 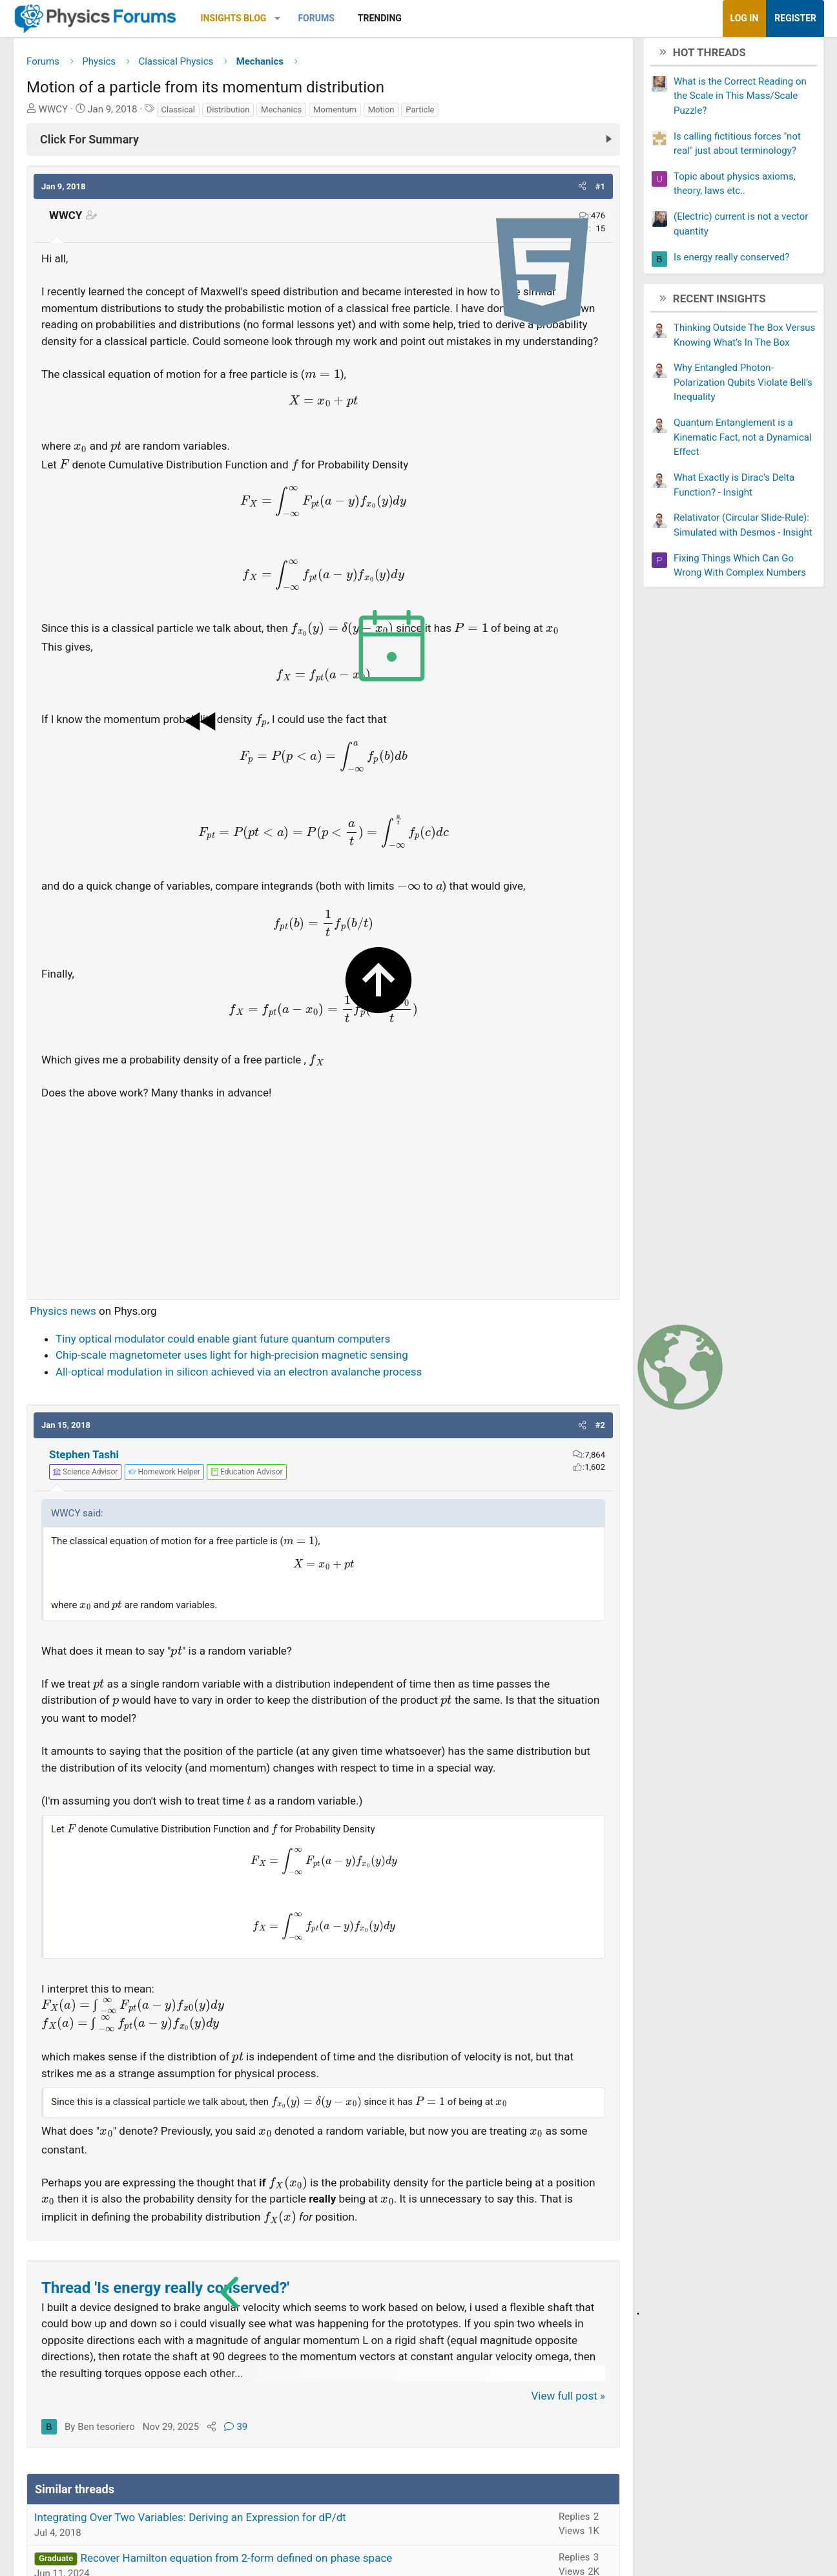 What do you see at coordinates (378, 980) in the screenshot?
I see `scroll to top of page` at bounding box center [378, 980].